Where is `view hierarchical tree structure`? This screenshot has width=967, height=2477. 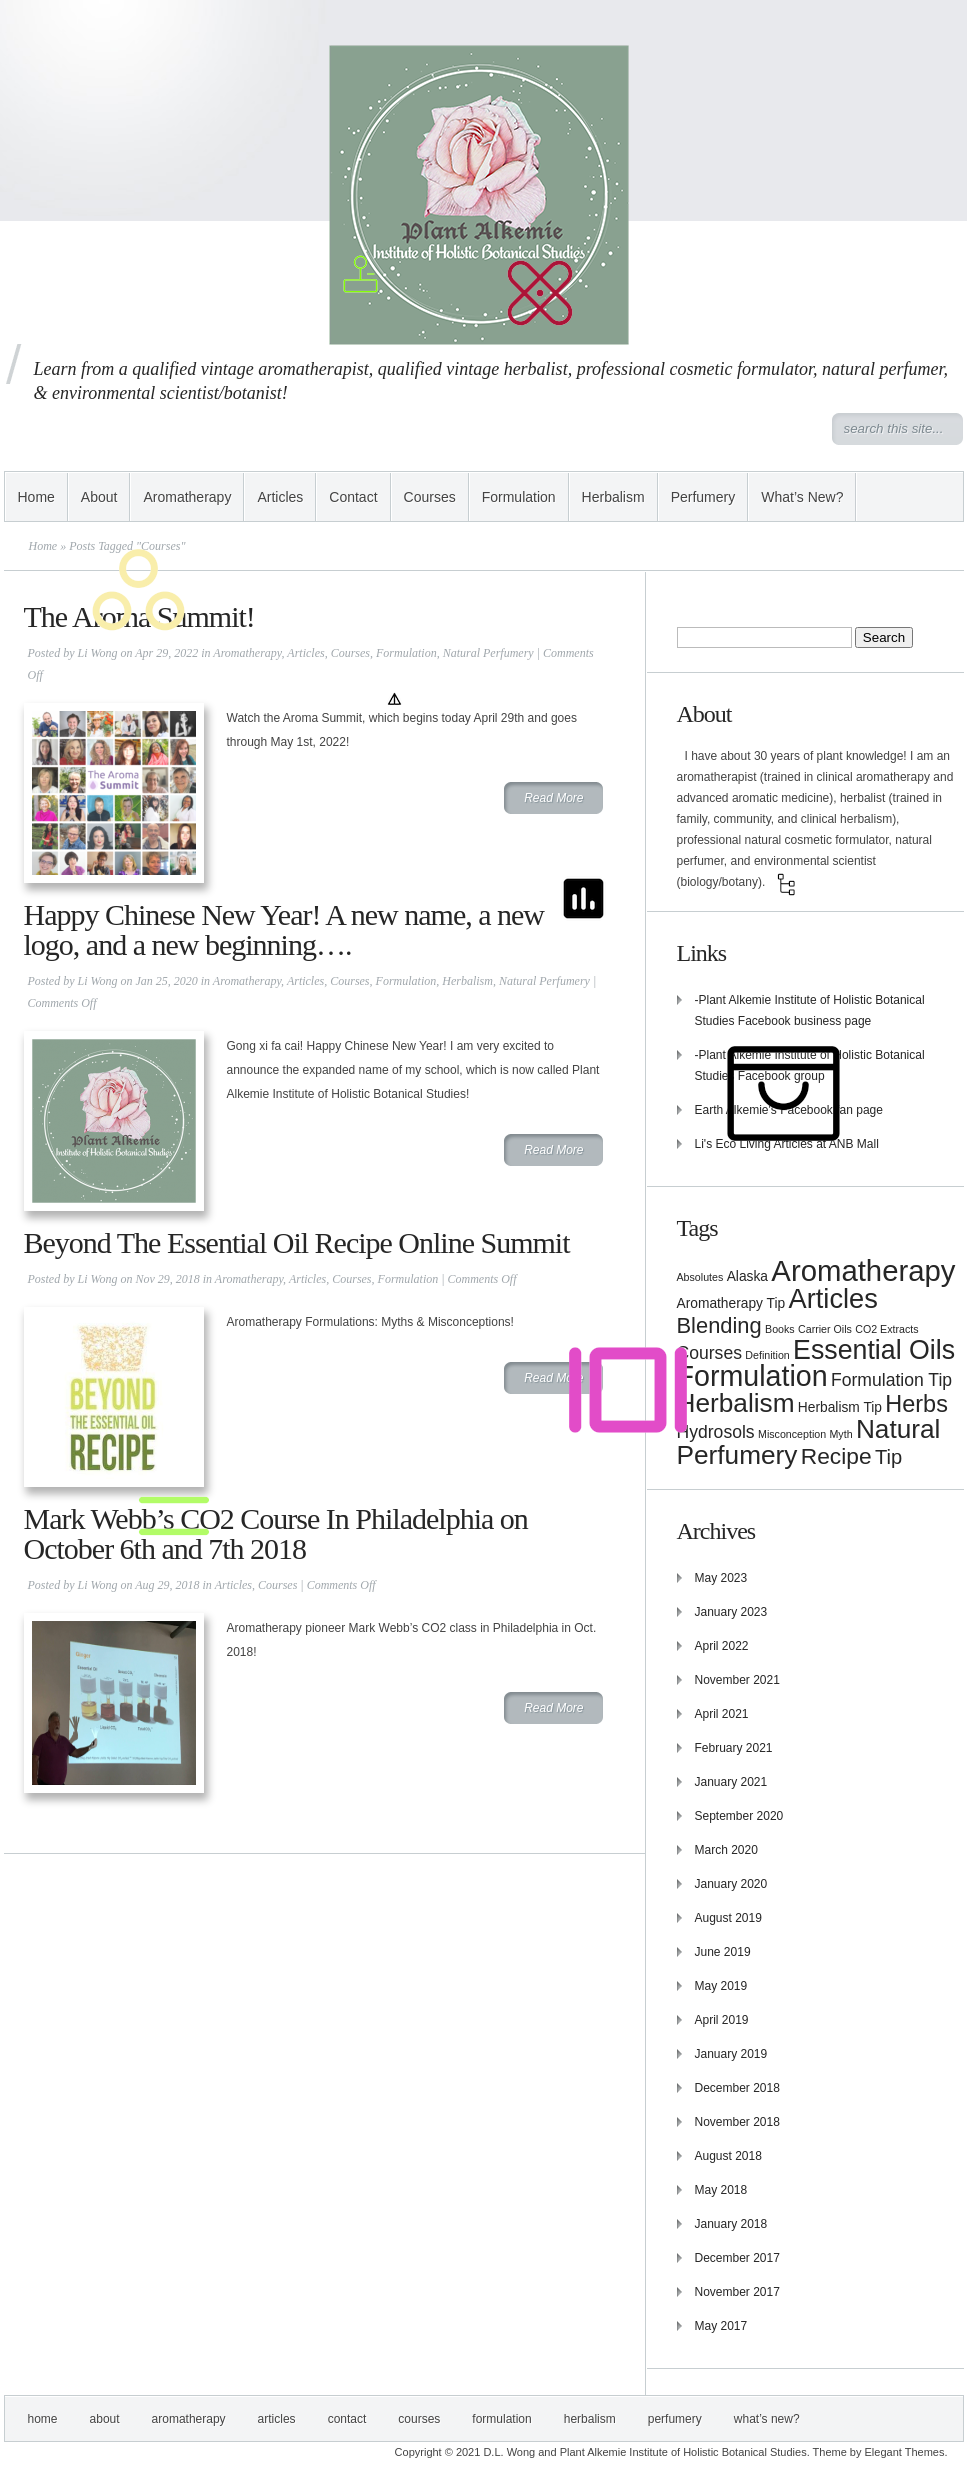 view hierarchical tree structure is located at coordinates (785, 884).